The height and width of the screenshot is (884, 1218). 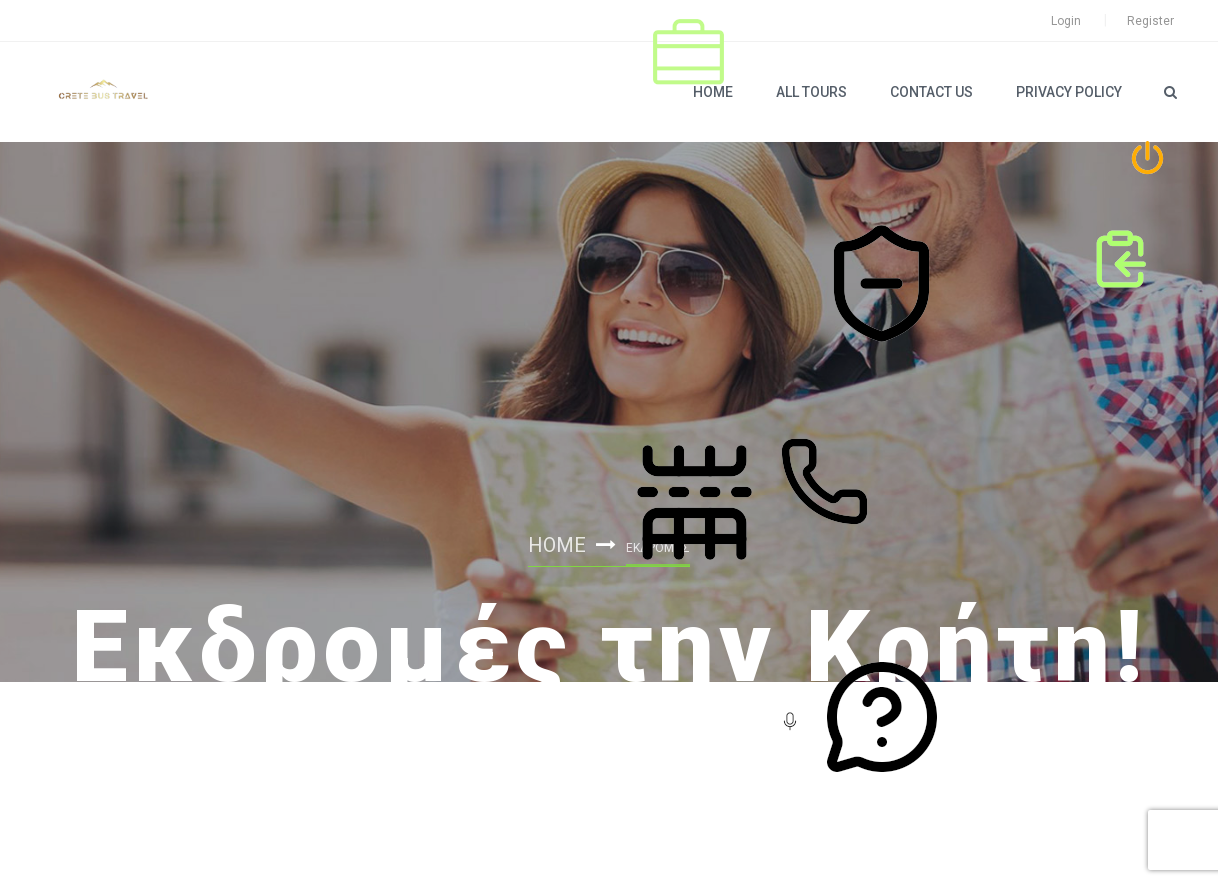 I want to click on access work or business documents, so click(x=688, y=54).